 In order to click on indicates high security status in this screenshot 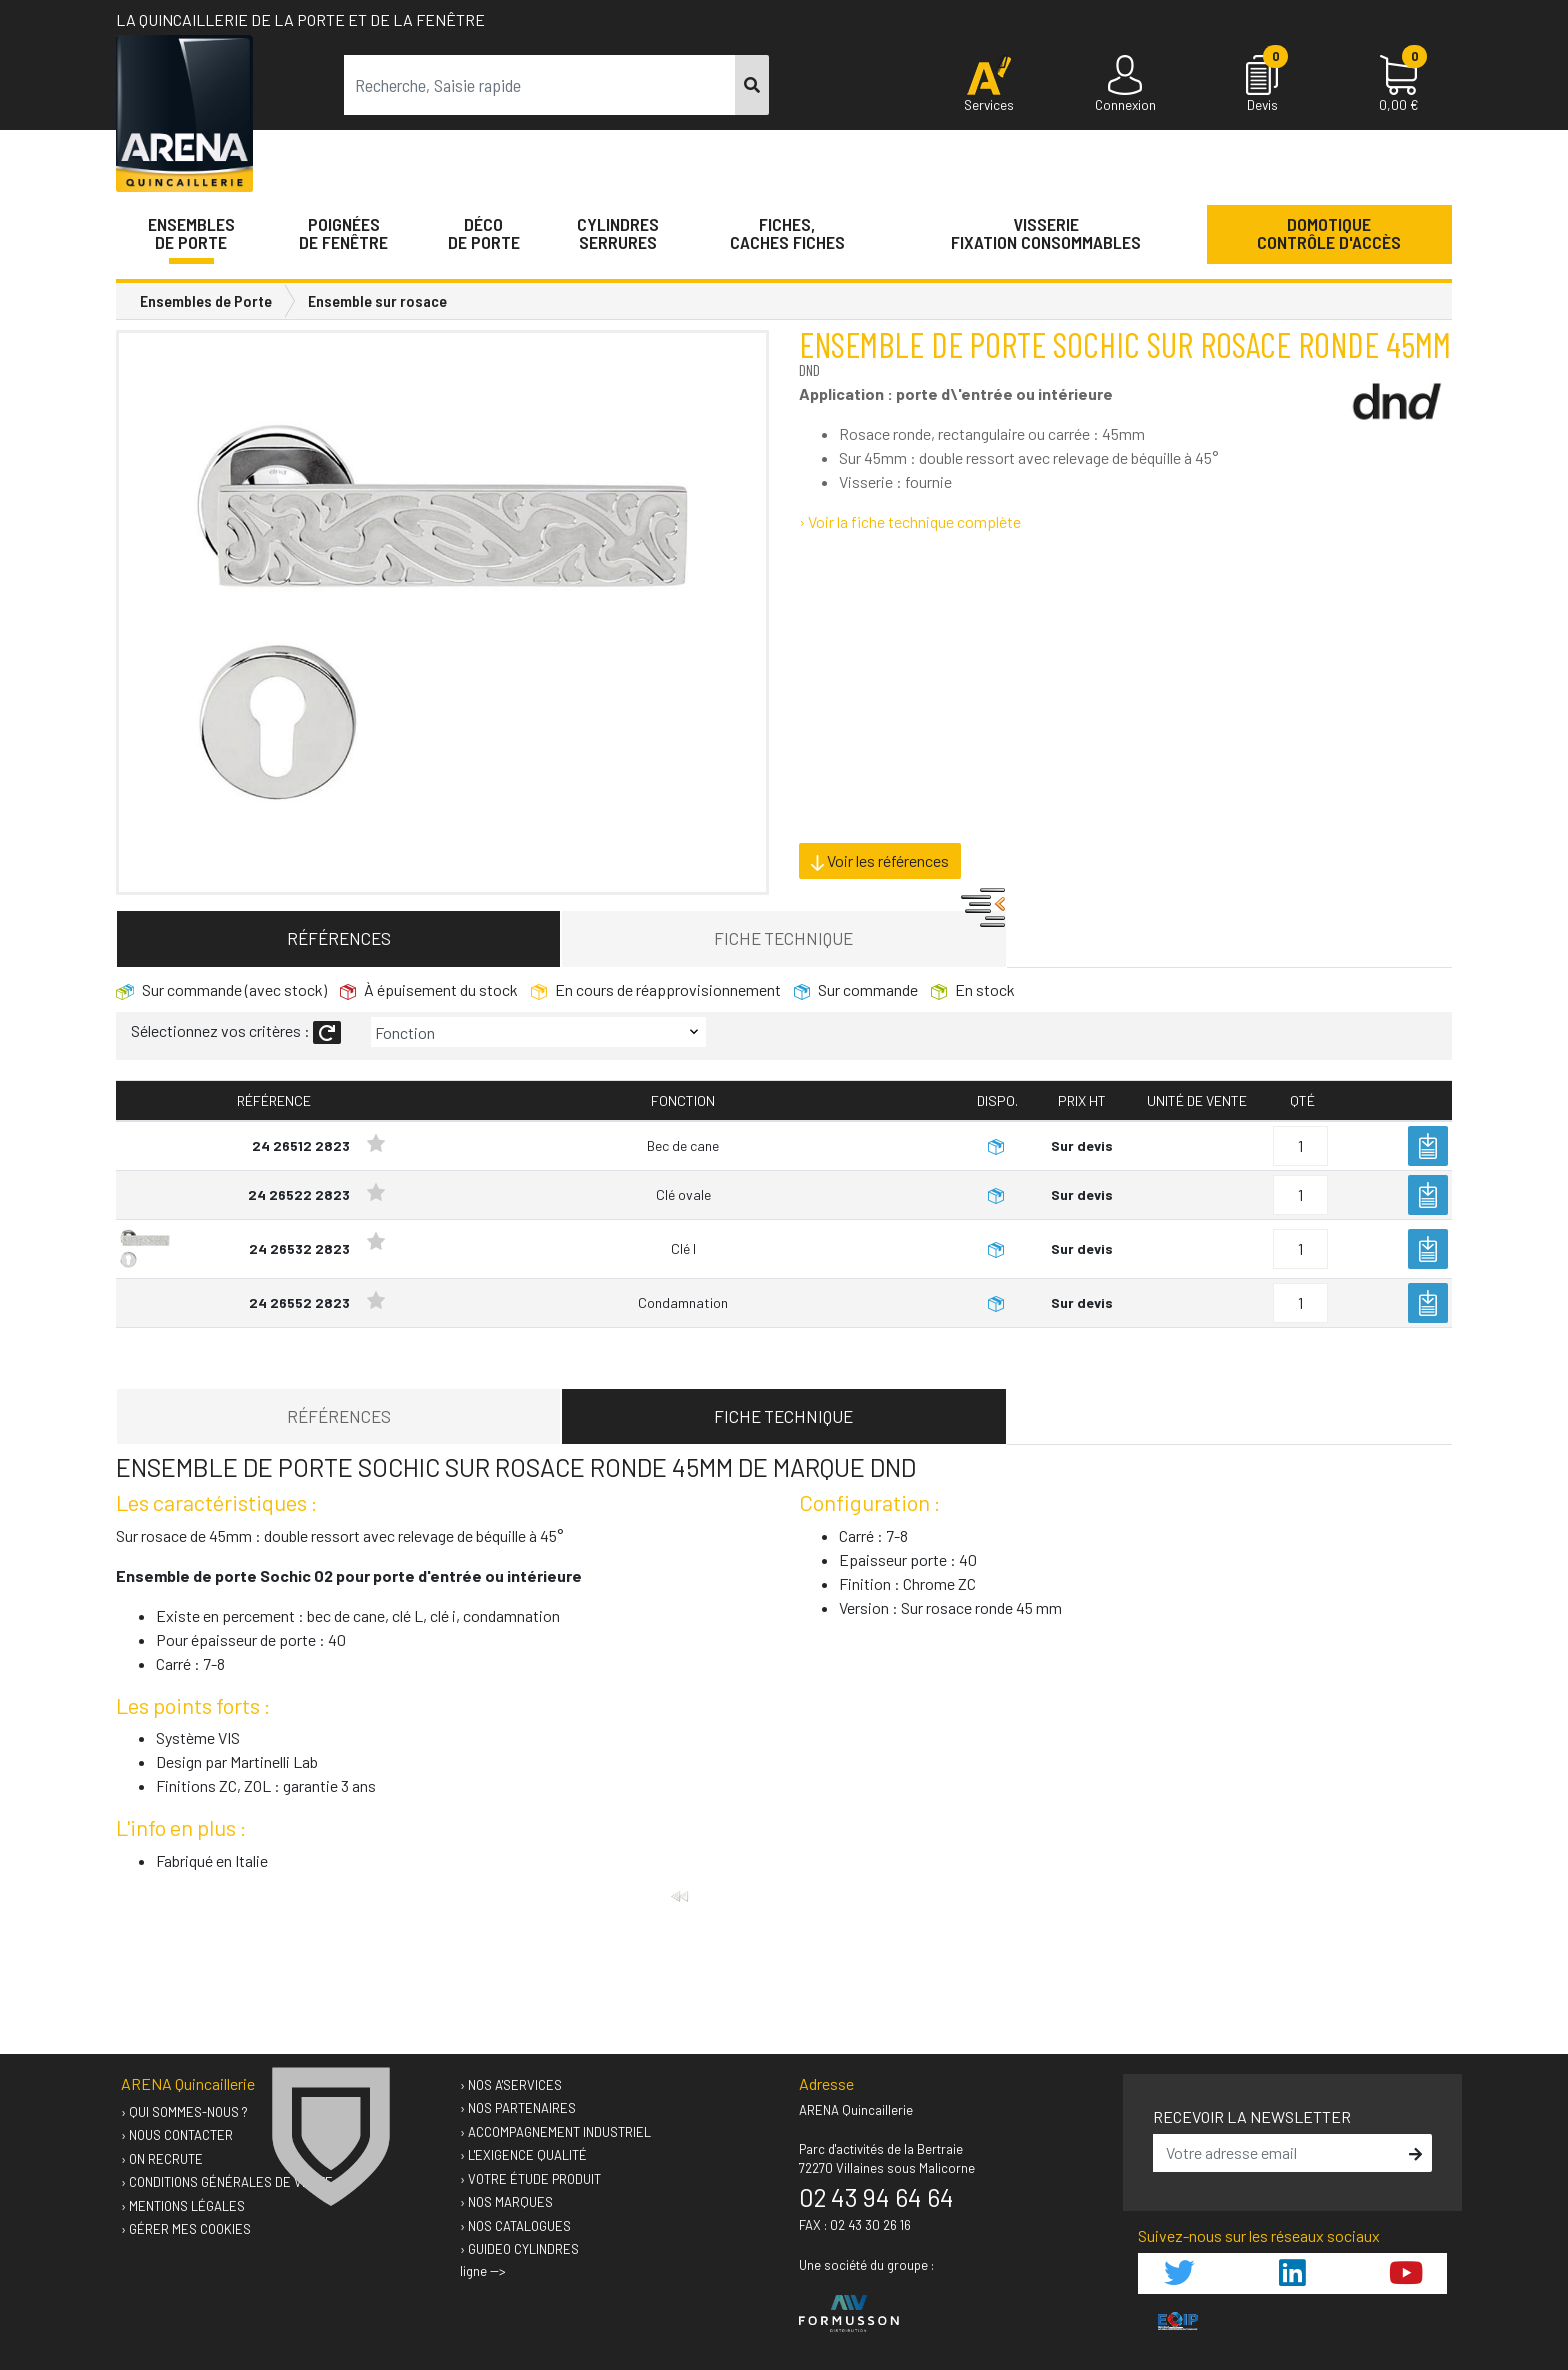, I will do `click(331, 2136)`.